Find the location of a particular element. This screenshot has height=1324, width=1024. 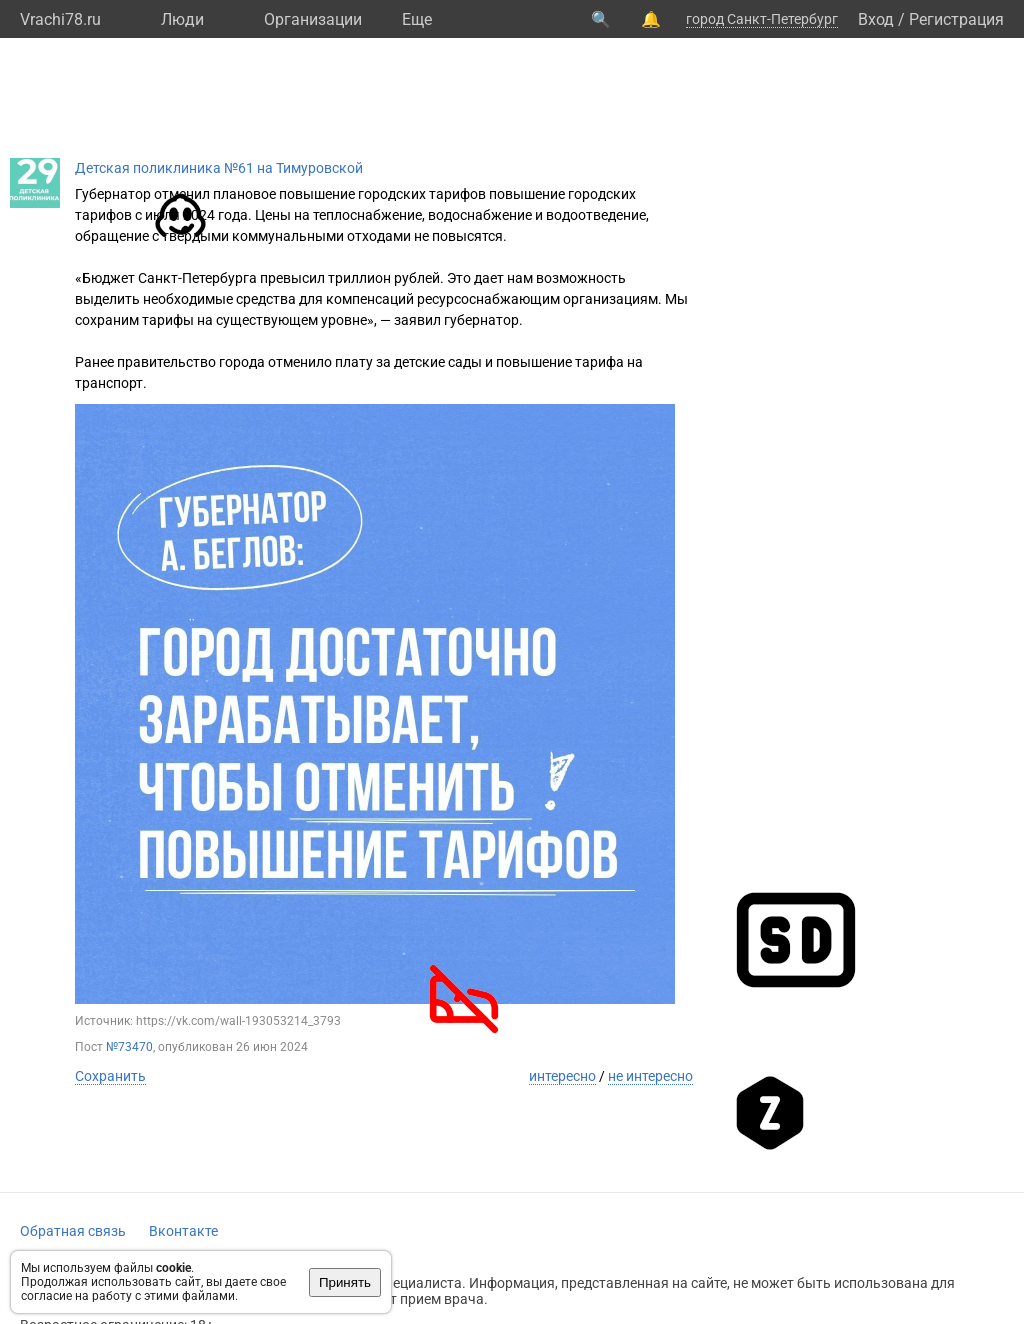

access z-branded app or service is located at coordinates (770, 1113).